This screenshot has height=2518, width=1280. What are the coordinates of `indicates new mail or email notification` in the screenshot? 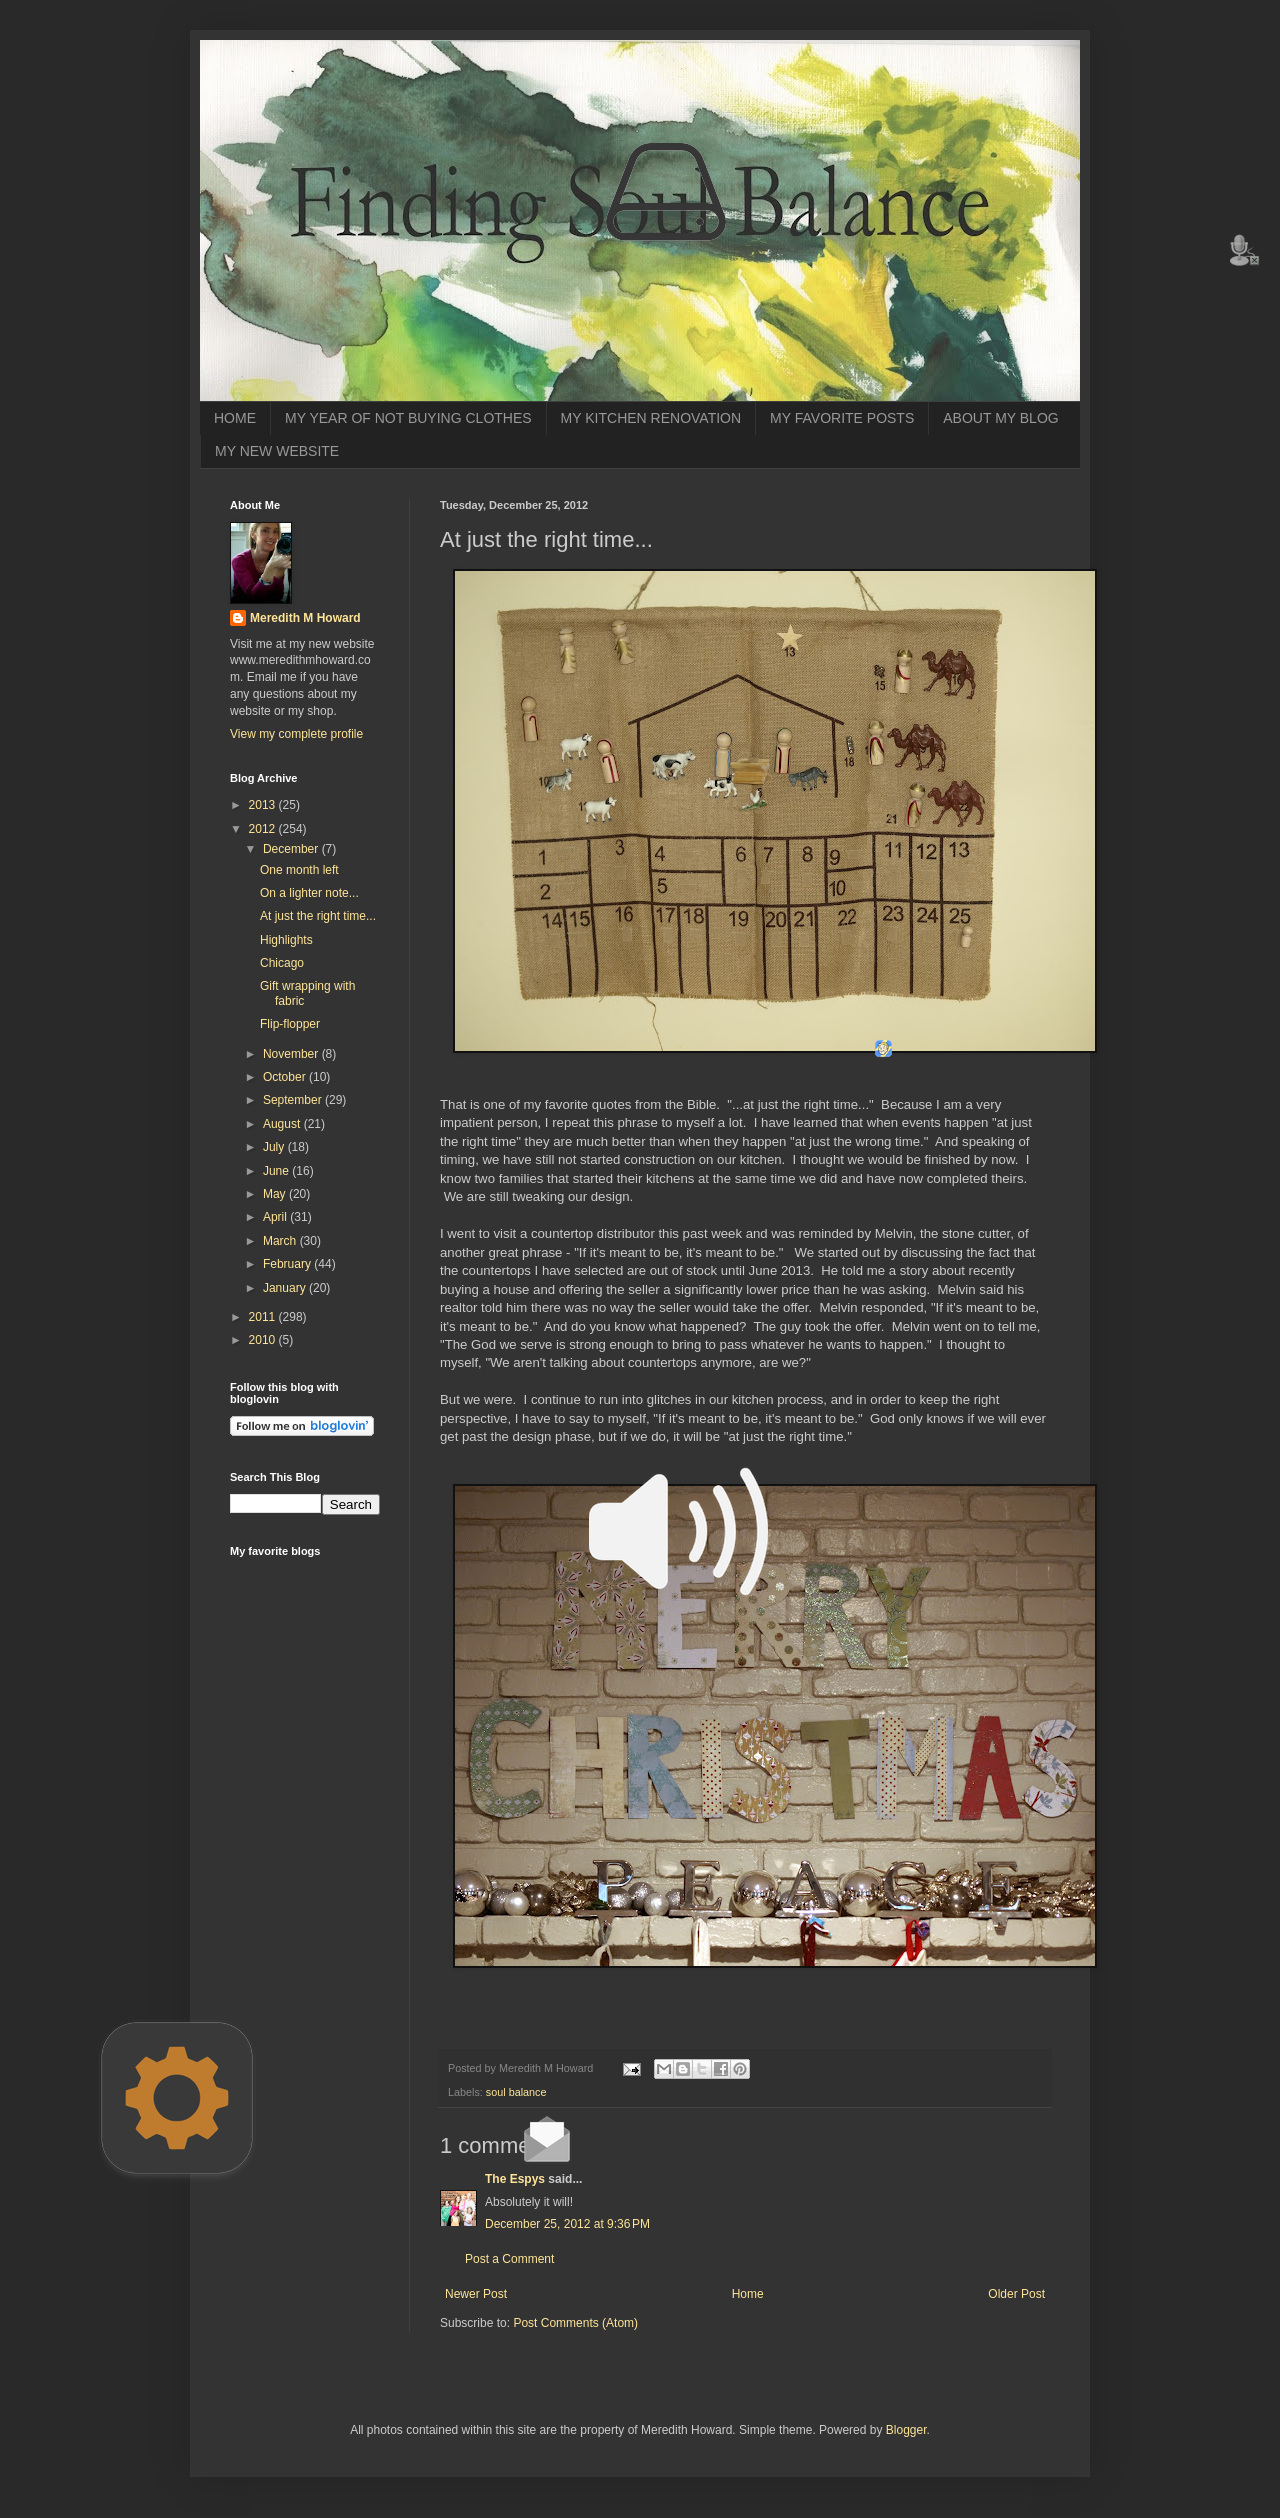 It's located at (547, 2139).